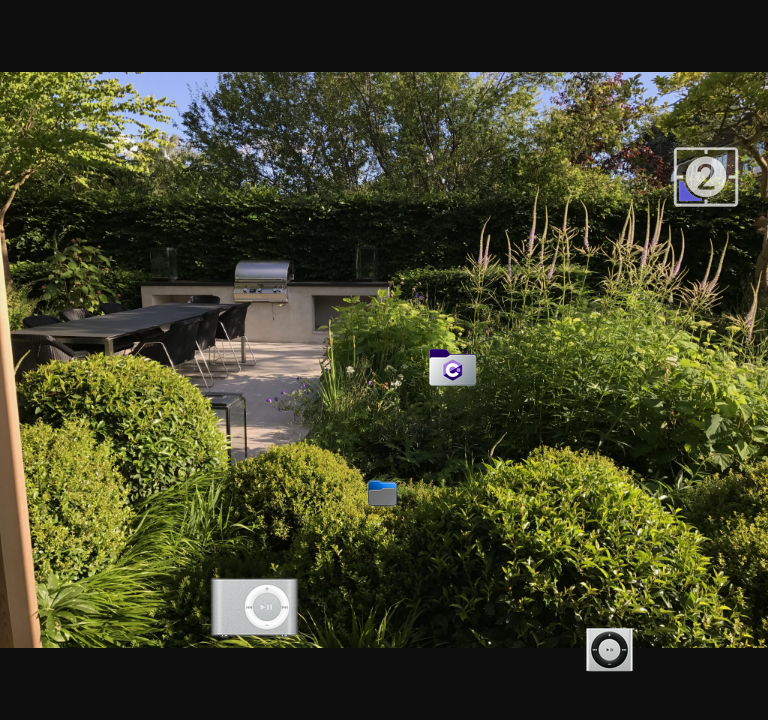 The image size is (768, 720). Describe the element at coordinates (609, 649) in the screenshot. I see `iPod shuffle device icon` at that location.